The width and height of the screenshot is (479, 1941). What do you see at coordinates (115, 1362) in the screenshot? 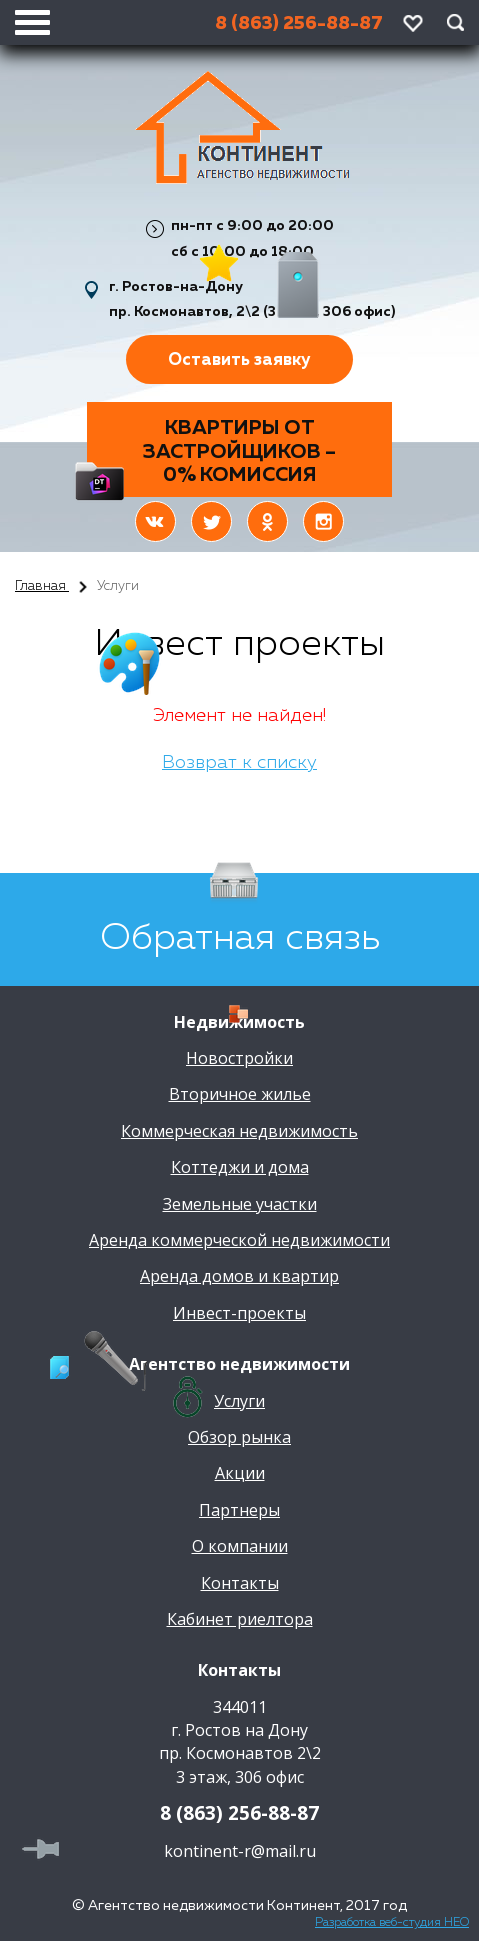
I see `access microphone settings` at bounding box center [115, 1362].